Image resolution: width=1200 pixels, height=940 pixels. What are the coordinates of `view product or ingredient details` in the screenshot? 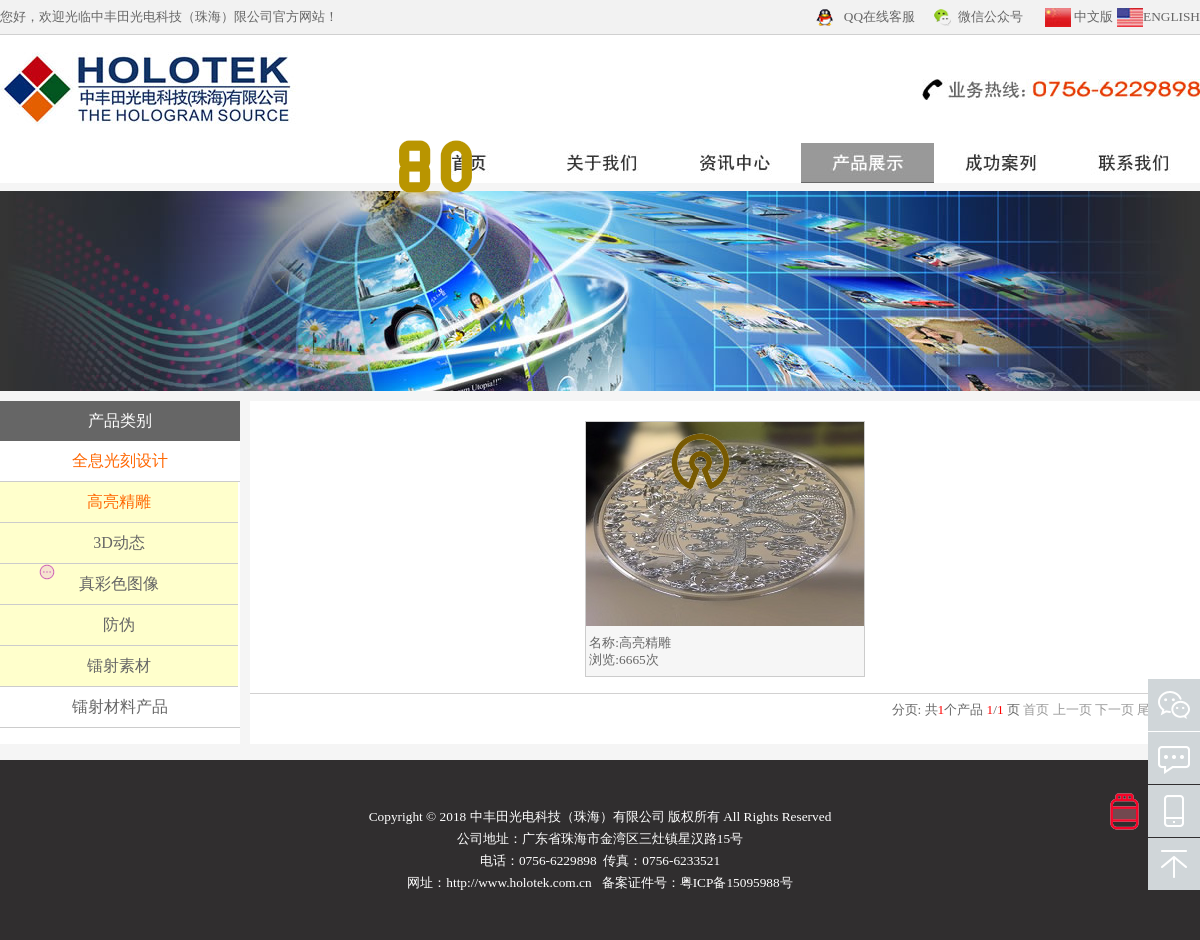 It's located at (1124, 811).